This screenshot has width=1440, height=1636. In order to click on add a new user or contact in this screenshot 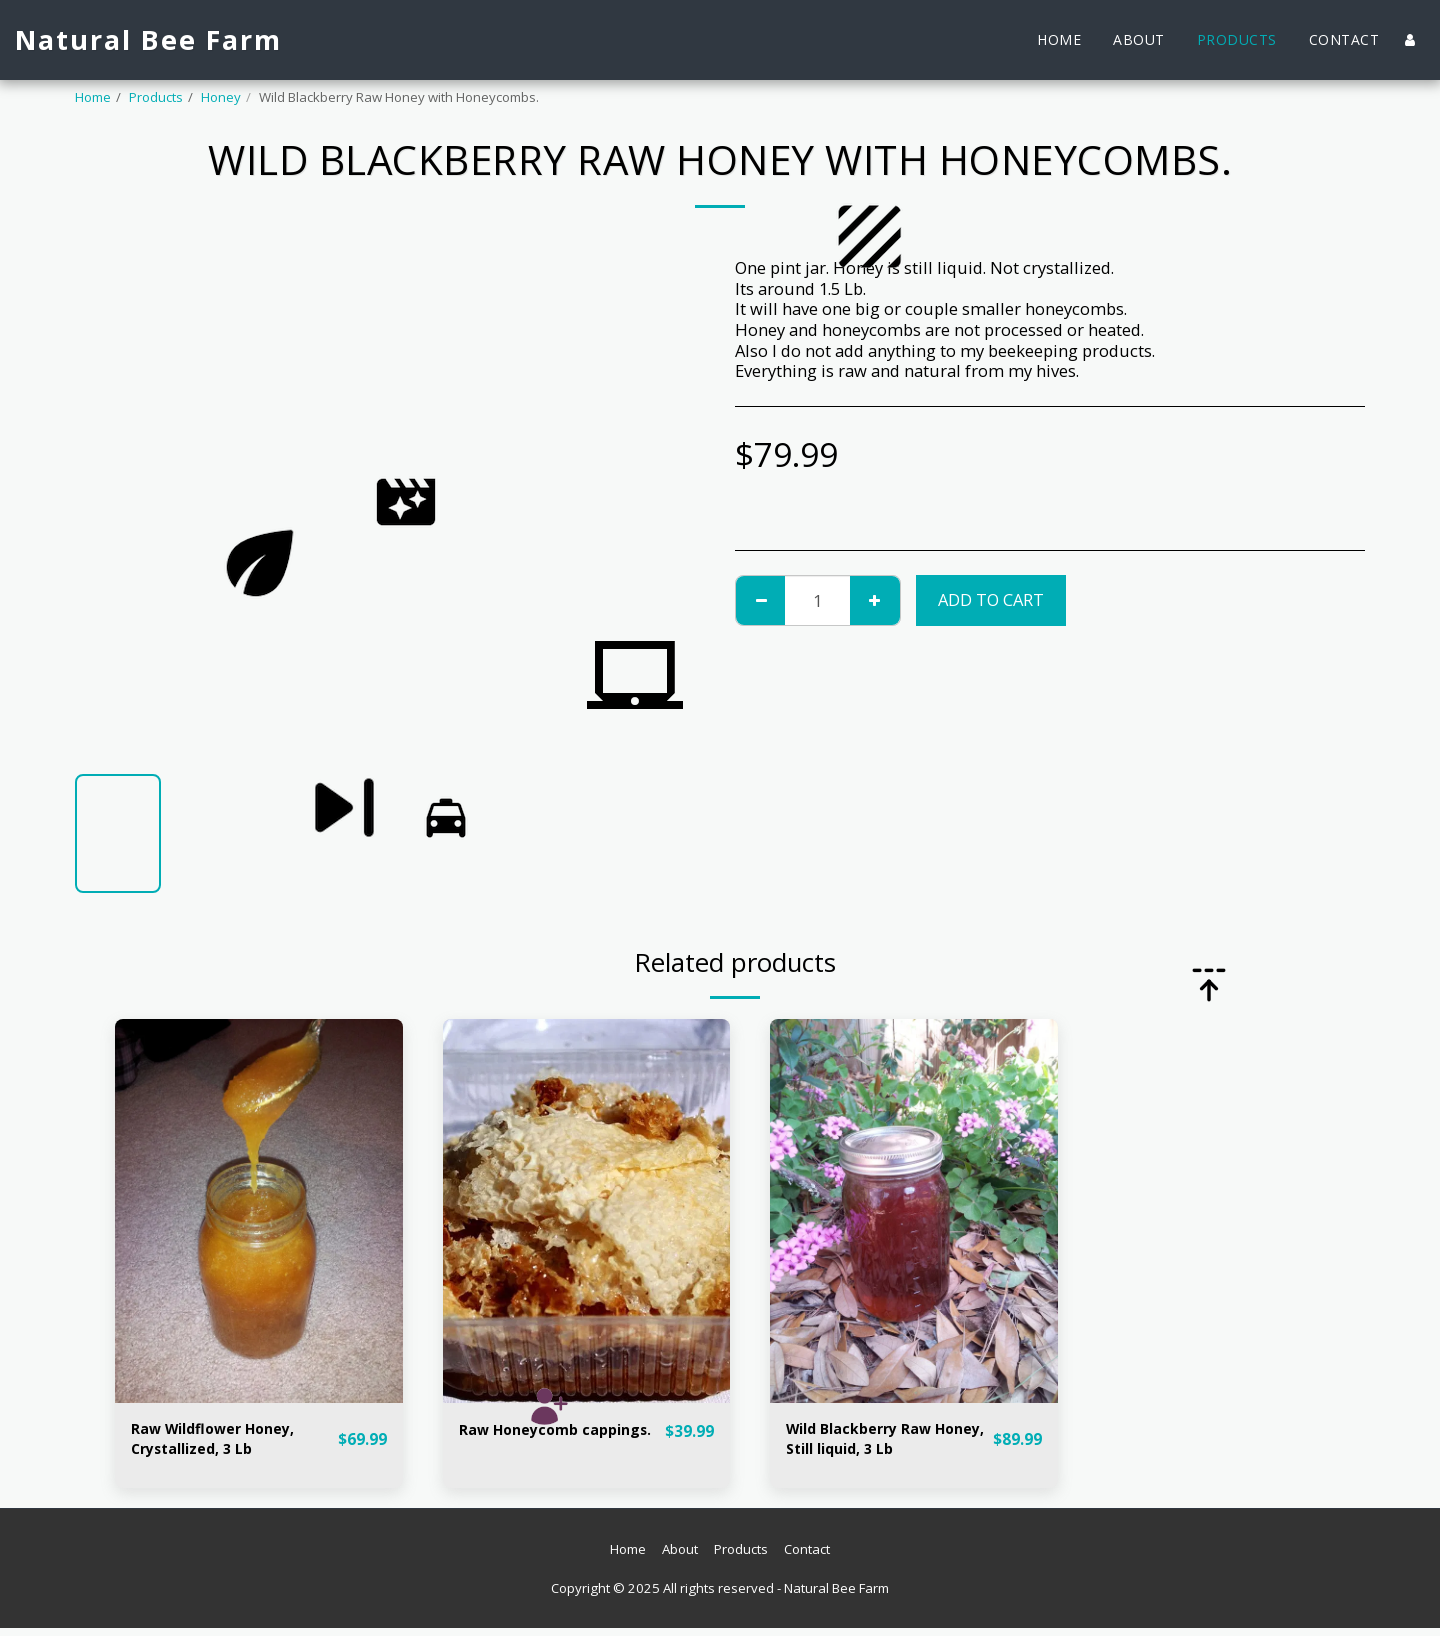, I will do `click(549, 1406)`.